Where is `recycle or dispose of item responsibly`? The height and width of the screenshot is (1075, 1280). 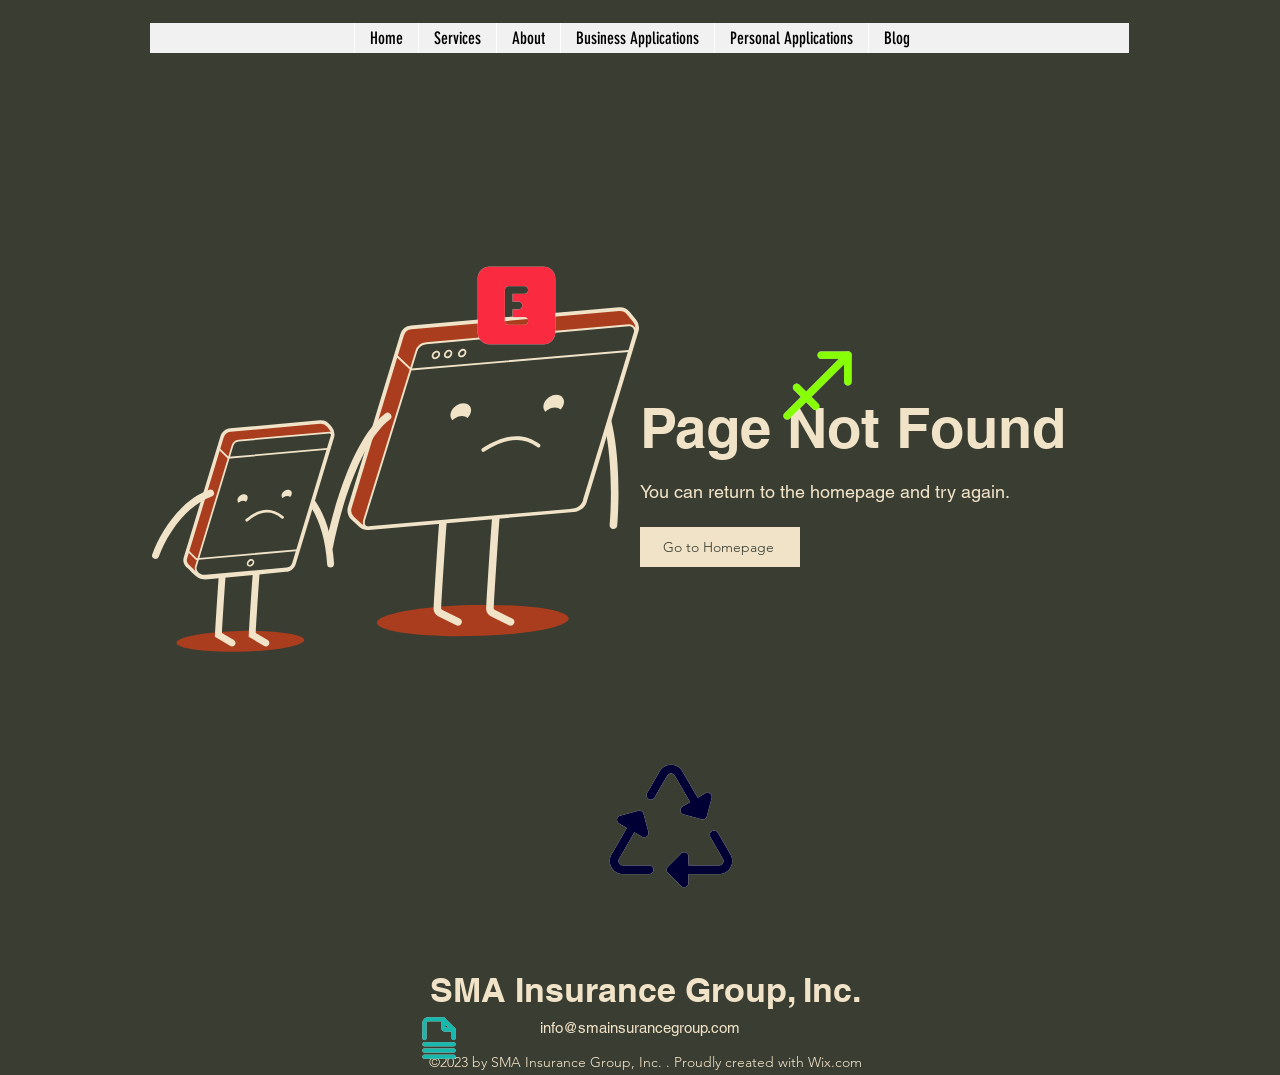
recycle or dispose of item responsibly is located at coordinates (671, 826).